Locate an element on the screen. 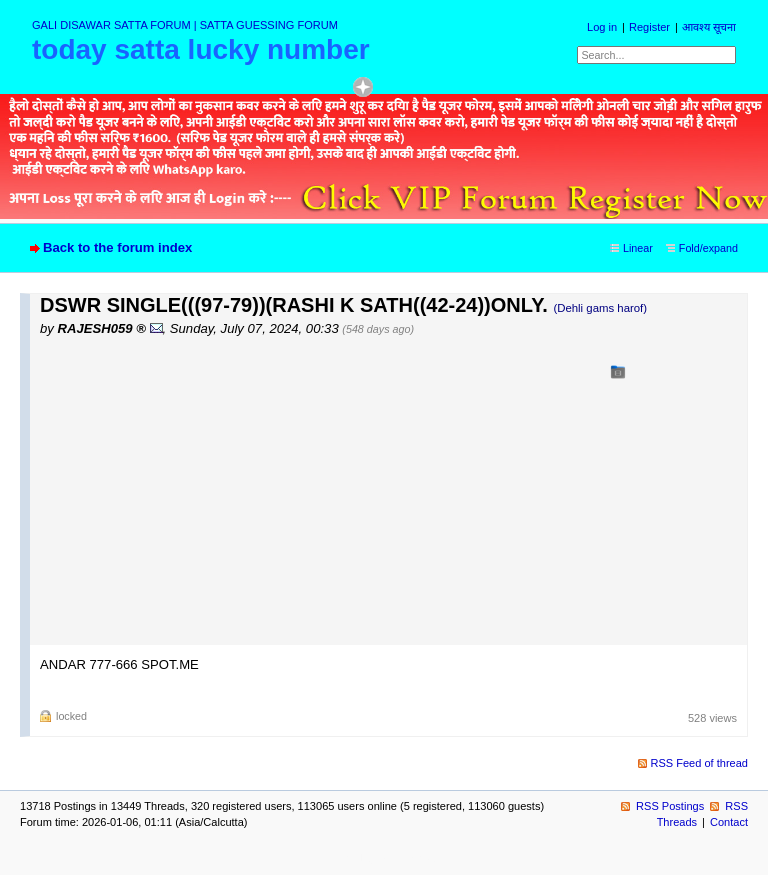 The width and height of the screenshot is (768, 875). open your videos folder is located at coordinates (618, 372).